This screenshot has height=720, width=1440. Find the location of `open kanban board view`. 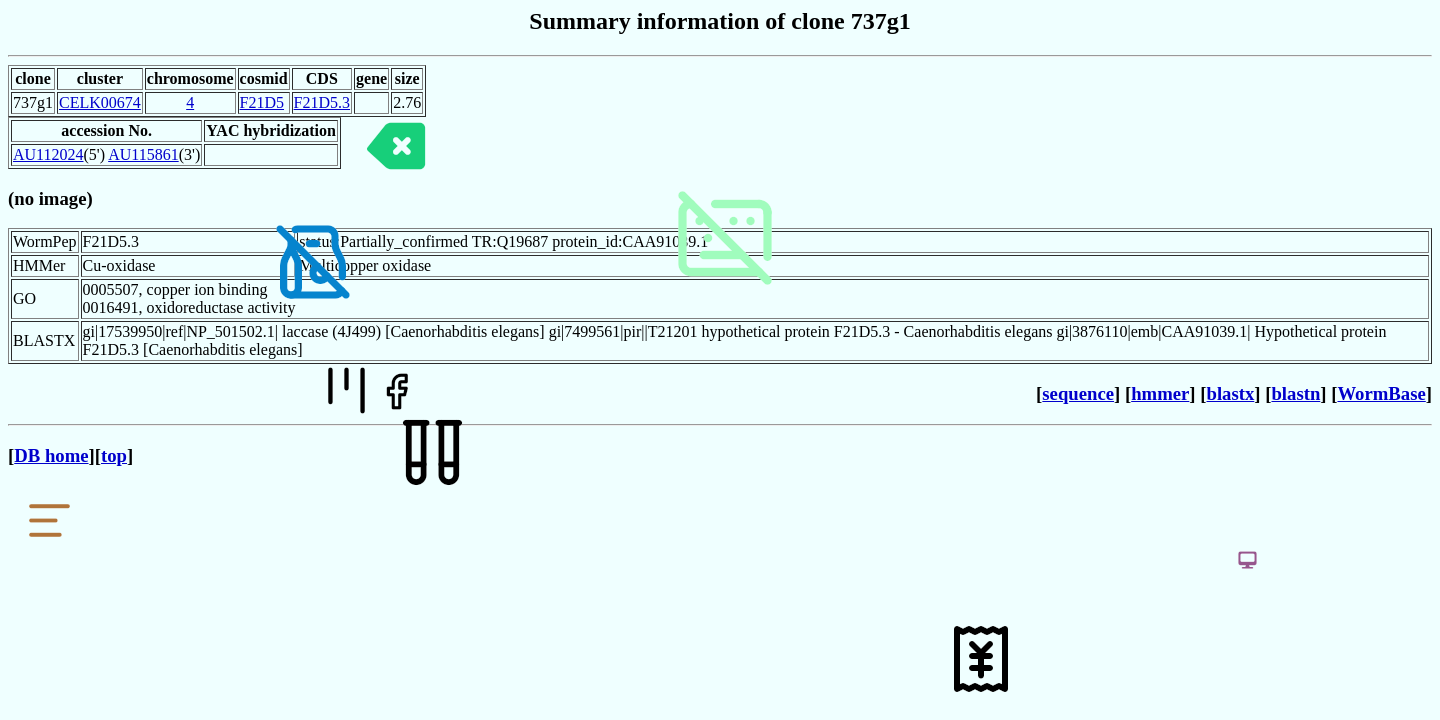

open kanban board view is located at coordinates (346, 390).